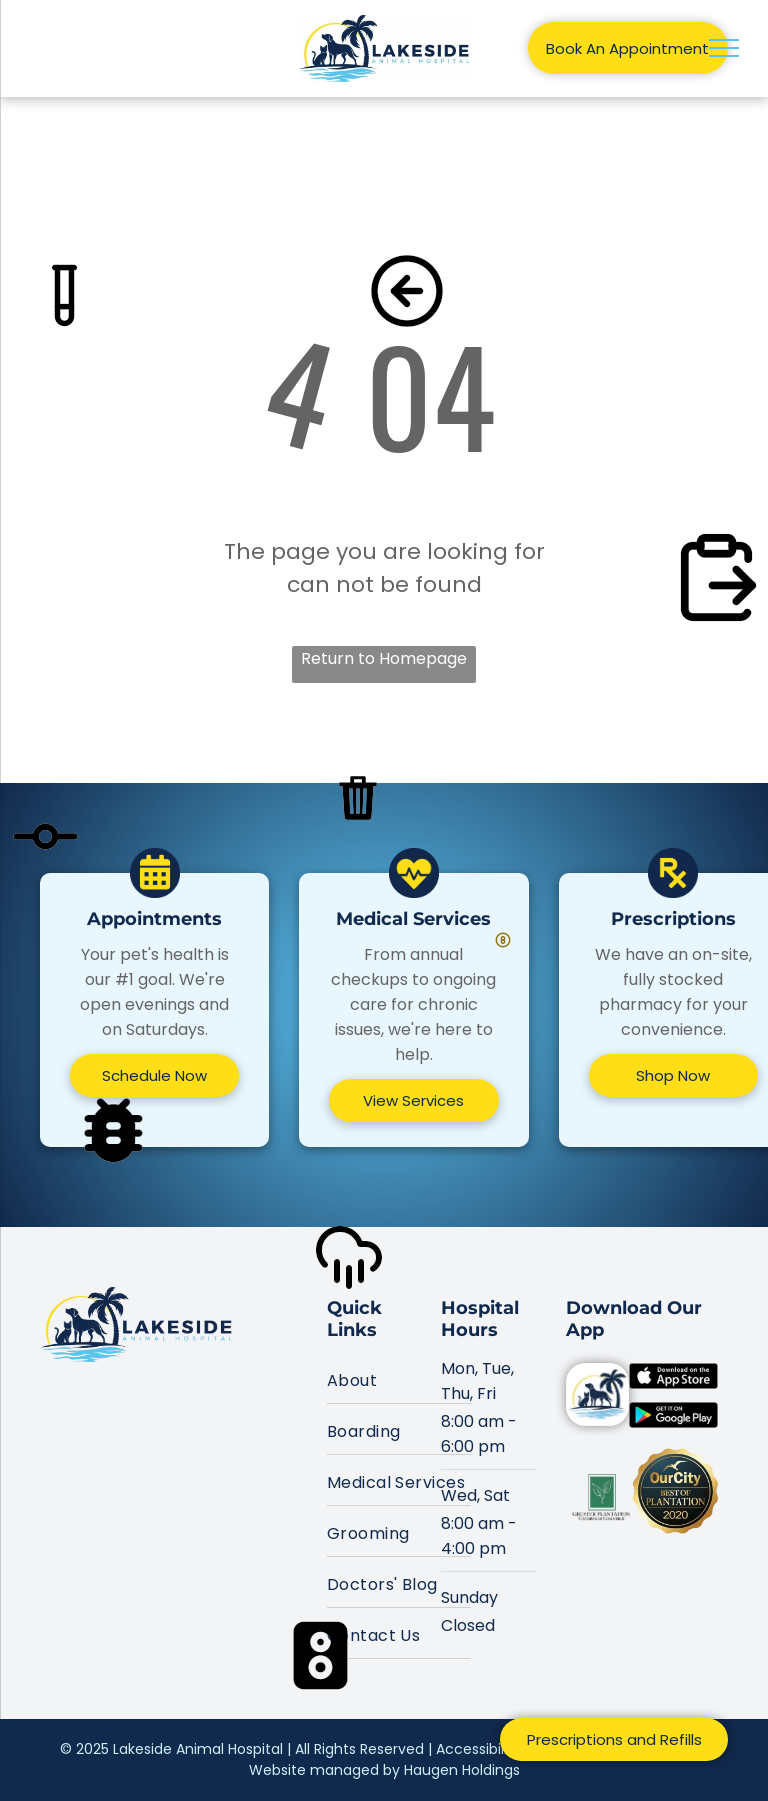 The height and width of the screenshot is (1801, 768). What do you see at coordinates (320, 1655) in the screenshot?
I see `adjust speaker or audio output settings` at bounding box center [320, 1655].